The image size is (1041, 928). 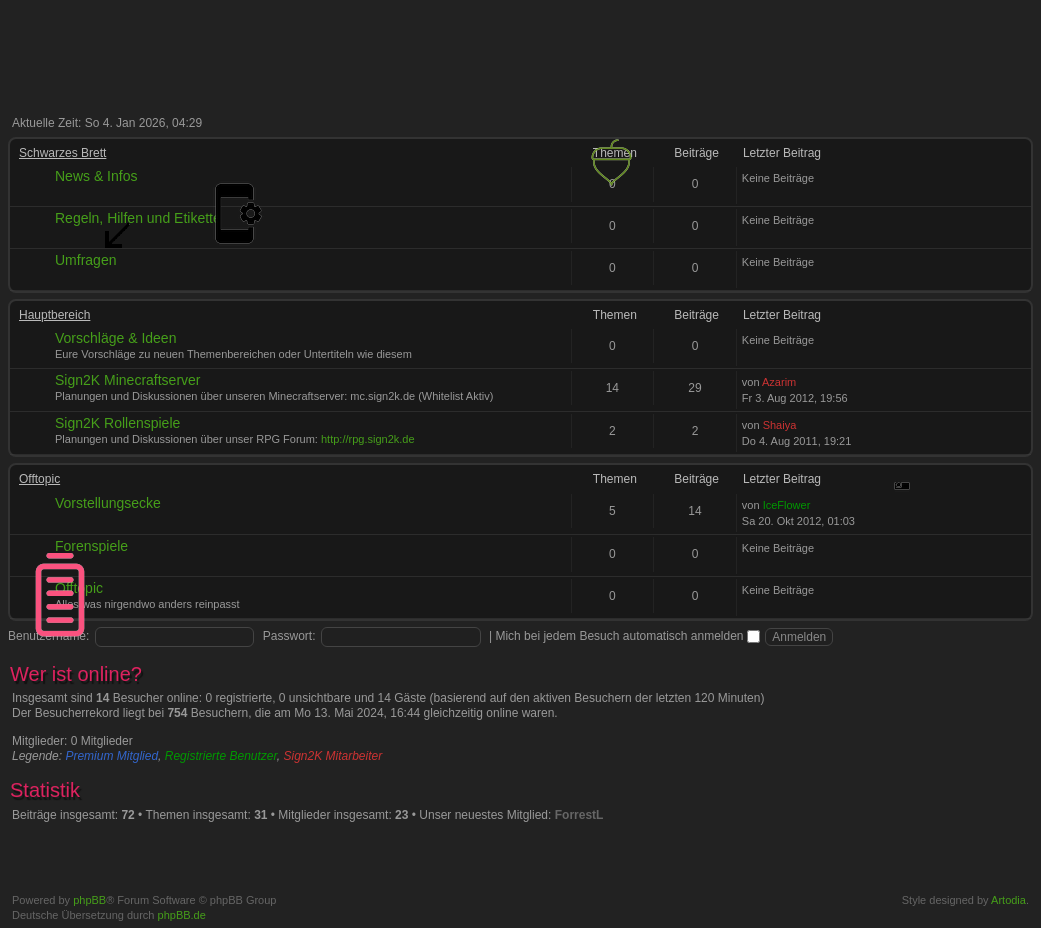 What do you see at coordinates (117, 236) in the screenshot?
I see `indicates an incoming call was received` at bounding box center [117, 236].